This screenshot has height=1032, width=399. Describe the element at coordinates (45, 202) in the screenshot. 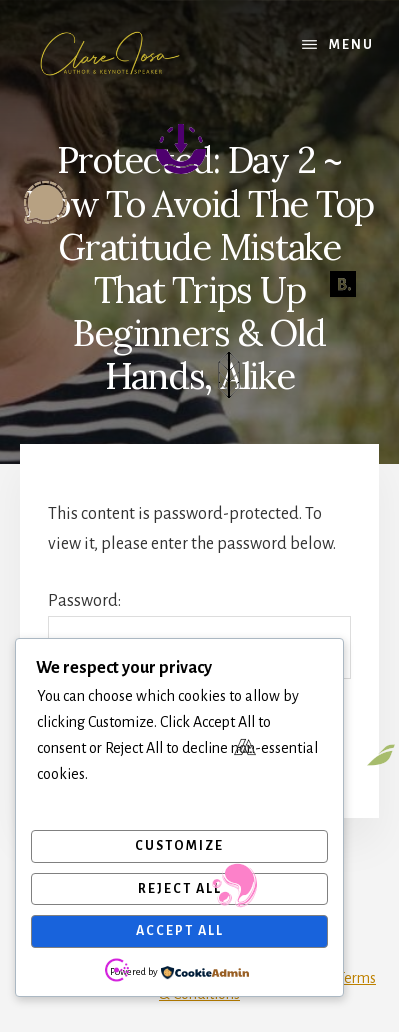

I see `open signal messenger` at that location.